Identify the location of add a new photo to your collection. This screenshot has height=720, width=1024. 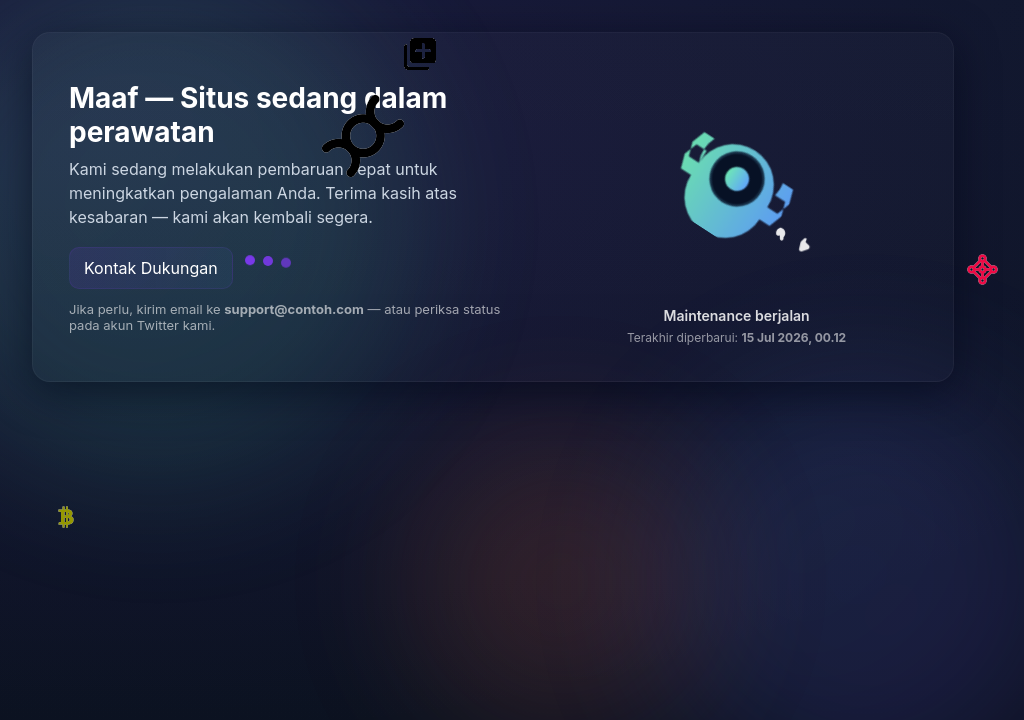
(420, 54).